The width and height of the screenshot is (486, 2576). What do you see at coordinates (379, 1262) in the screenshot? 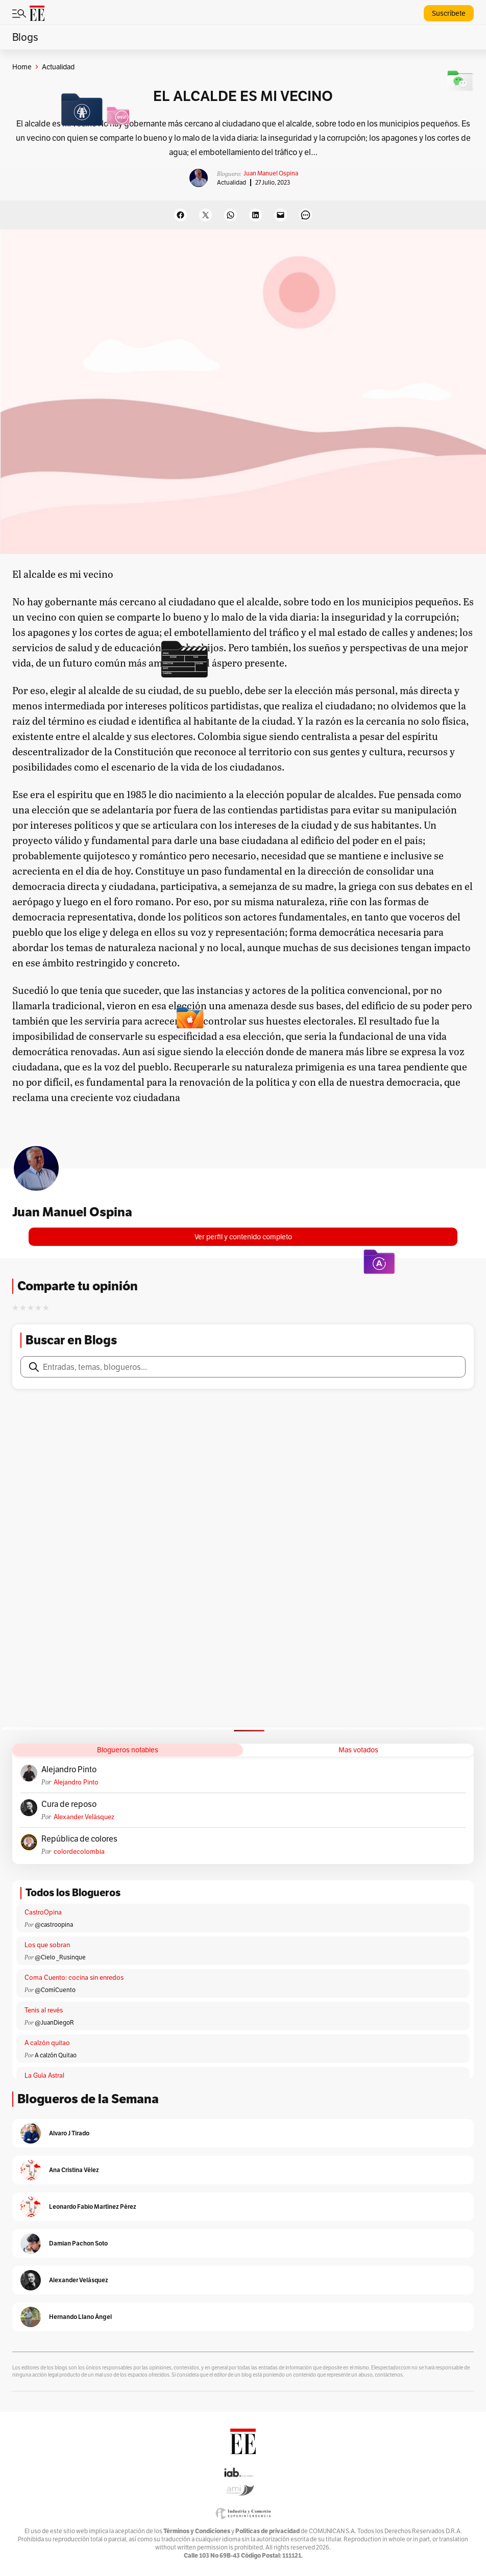
I see `open apollo app files folder` at bounding box center [379, 1262].